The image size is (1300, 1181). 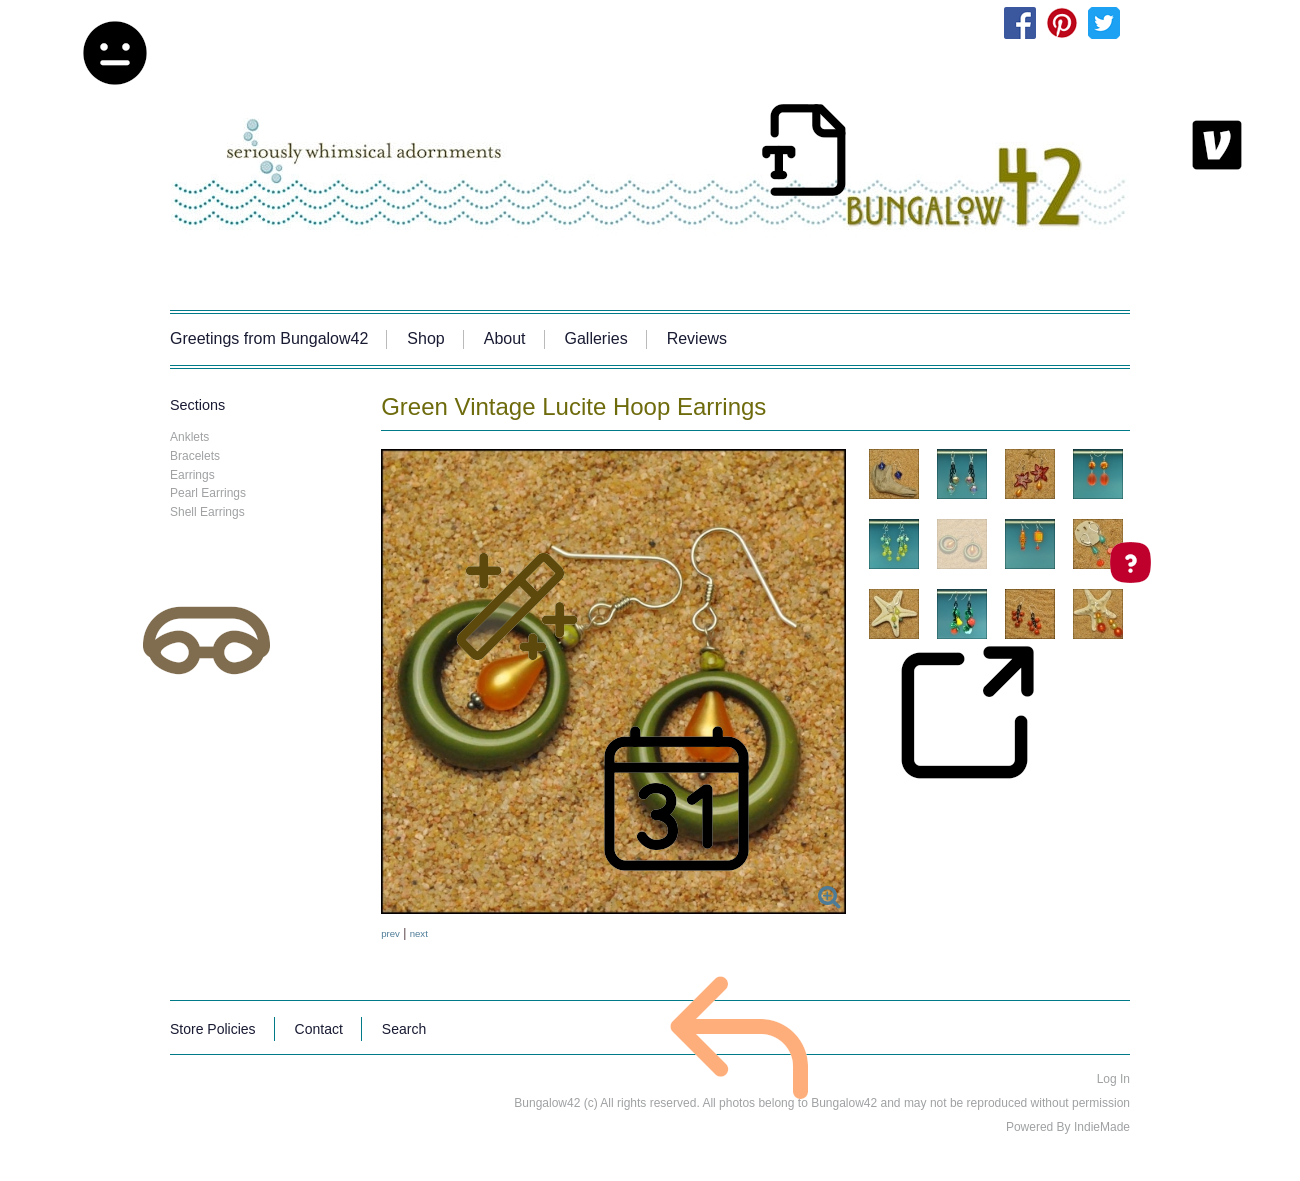 What do you see at coordinates (510, 606) in the screenshot?
I see `apply auto-enhance or smart adjustments` at bounding box center [510, 606].